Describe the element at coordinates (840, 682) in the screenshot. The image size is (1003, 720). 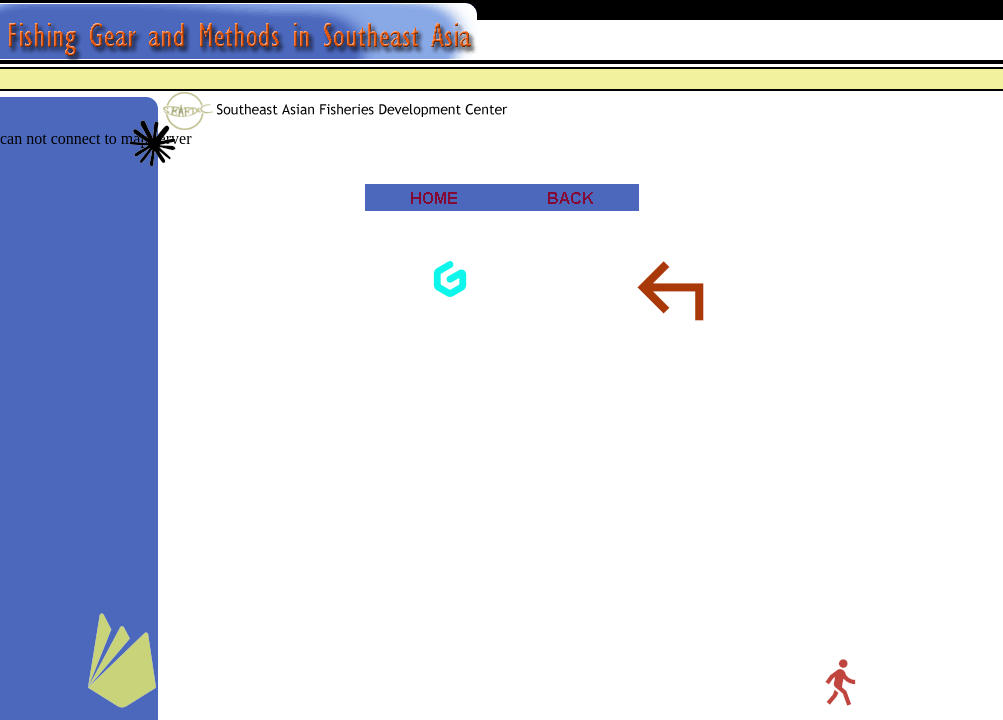
I see `select walking directions` at that location.